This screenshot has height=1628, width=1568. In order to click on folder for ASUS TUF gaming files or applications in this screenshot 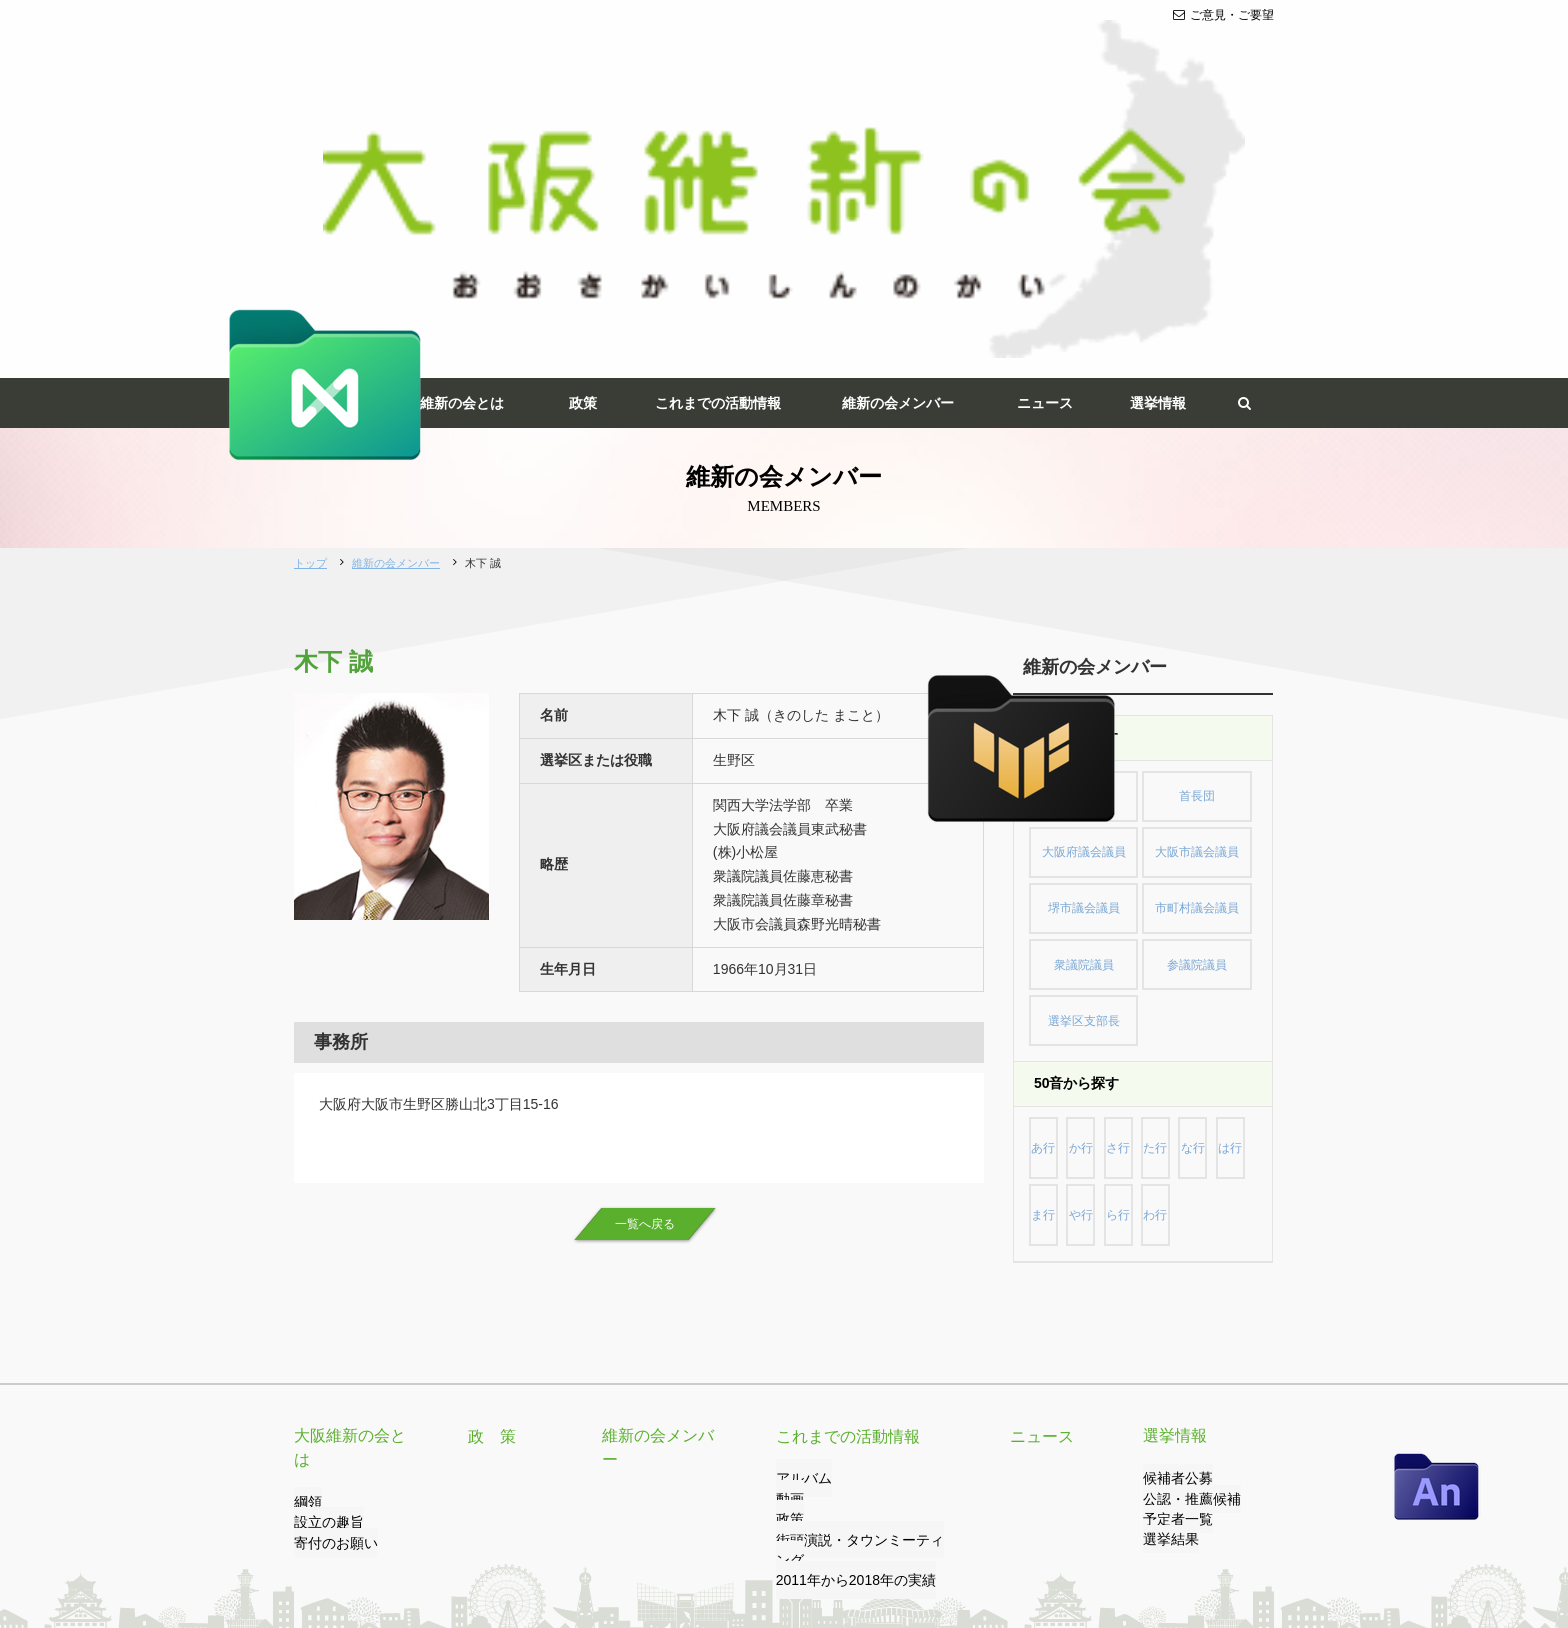, I will do `click(1020, 753)`.